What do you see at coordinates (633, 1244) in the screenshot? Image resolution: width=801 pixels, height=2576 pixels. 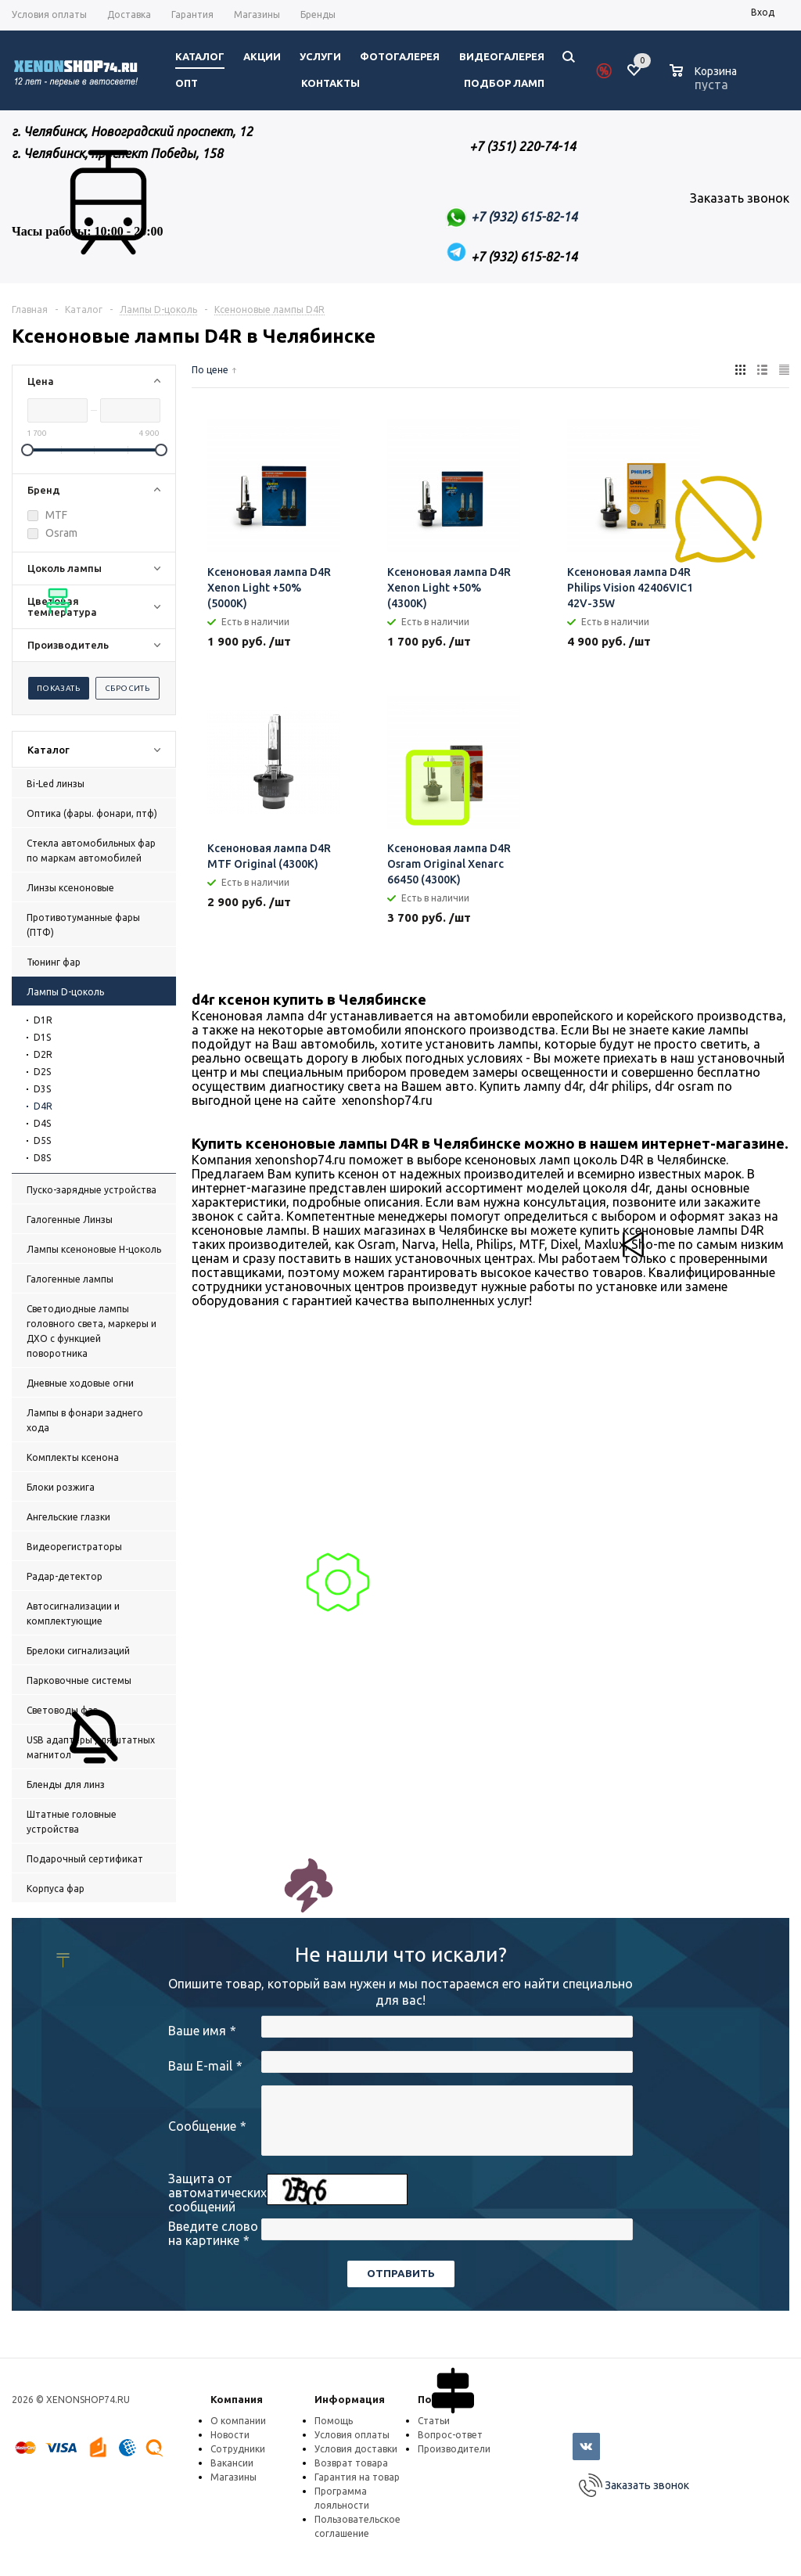 I see `skip to previous track` at bounding box center [633, 1244].